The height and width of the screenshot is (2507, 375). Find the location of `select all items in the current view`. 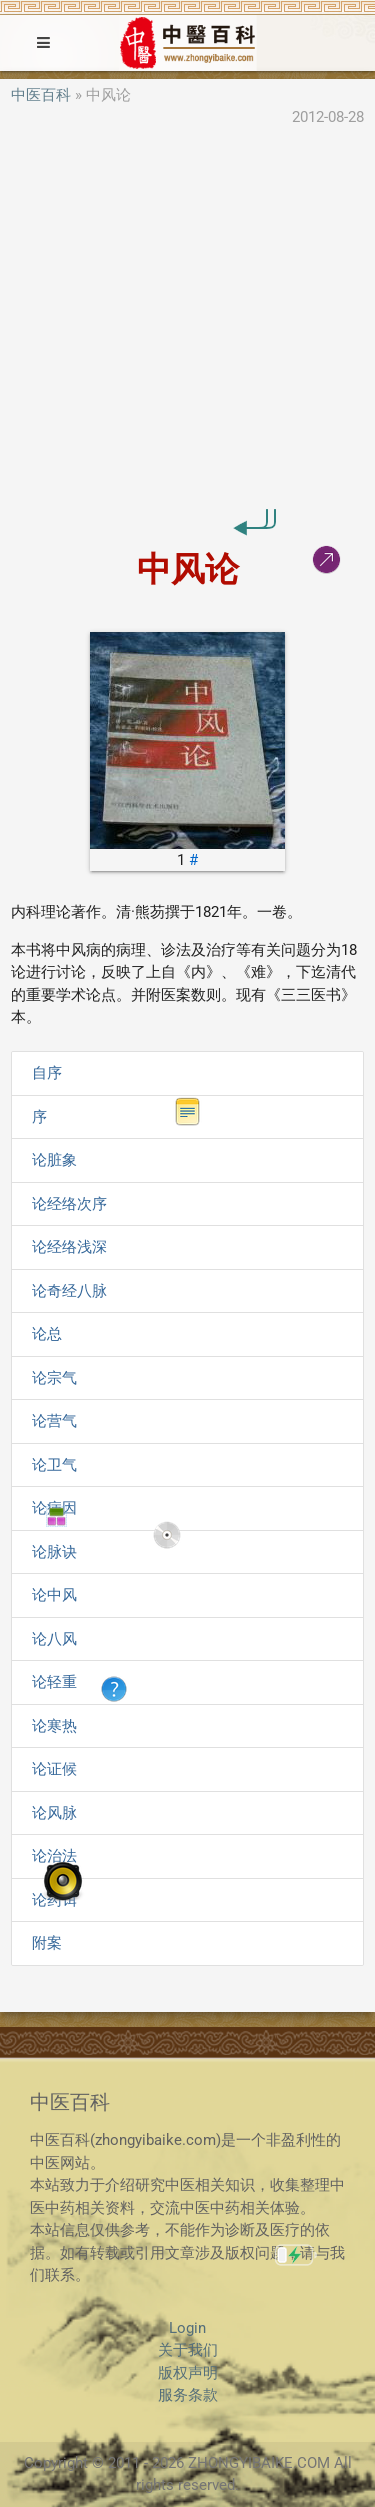

select all items in the current view is located at coordinates (56, 1516).